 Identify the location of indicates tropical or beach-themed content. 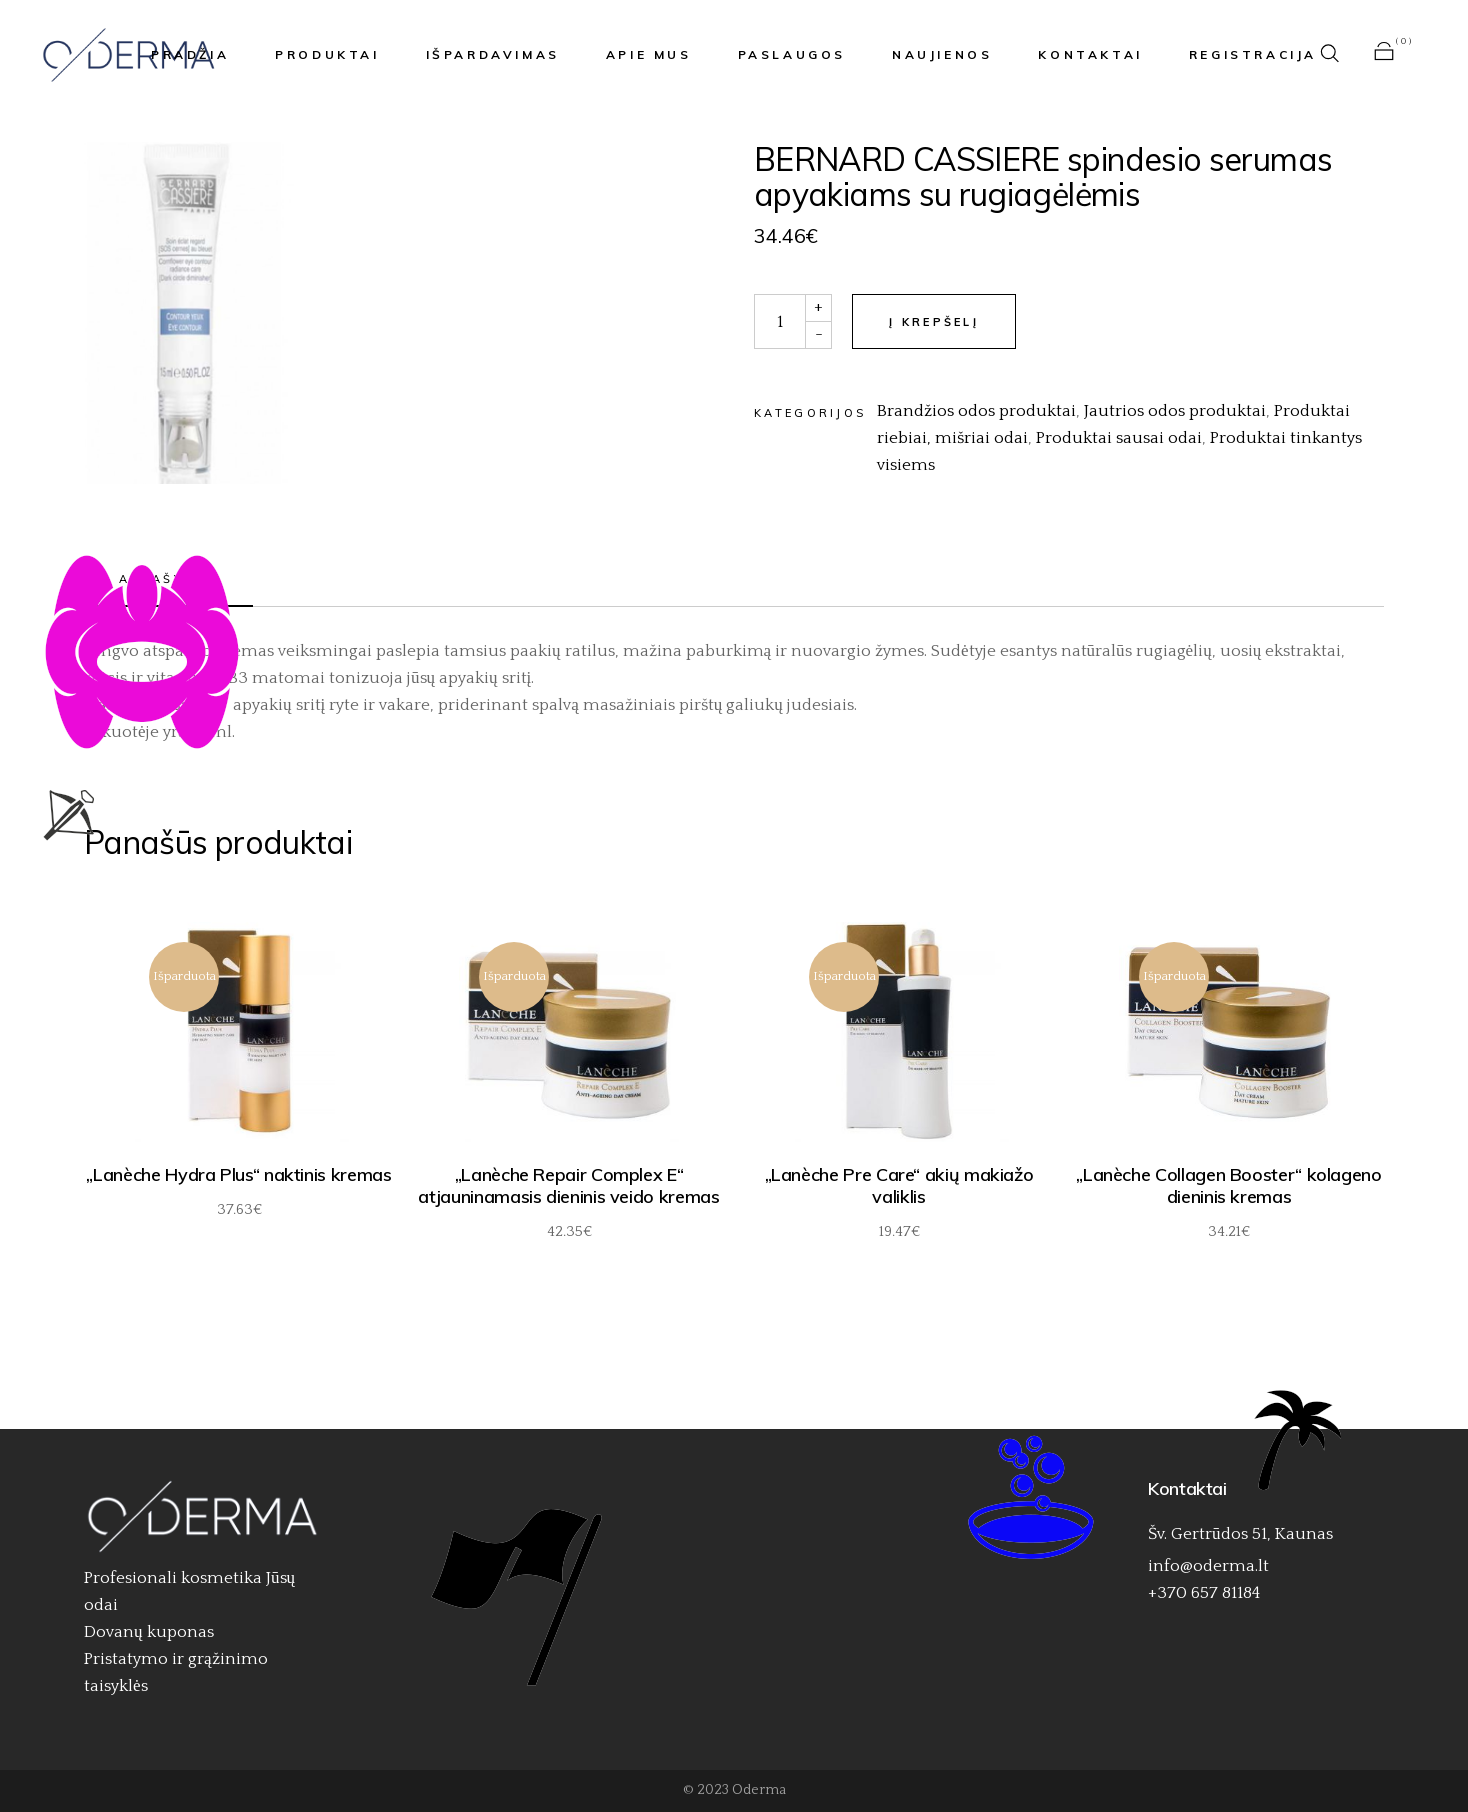
(1297, 1440).